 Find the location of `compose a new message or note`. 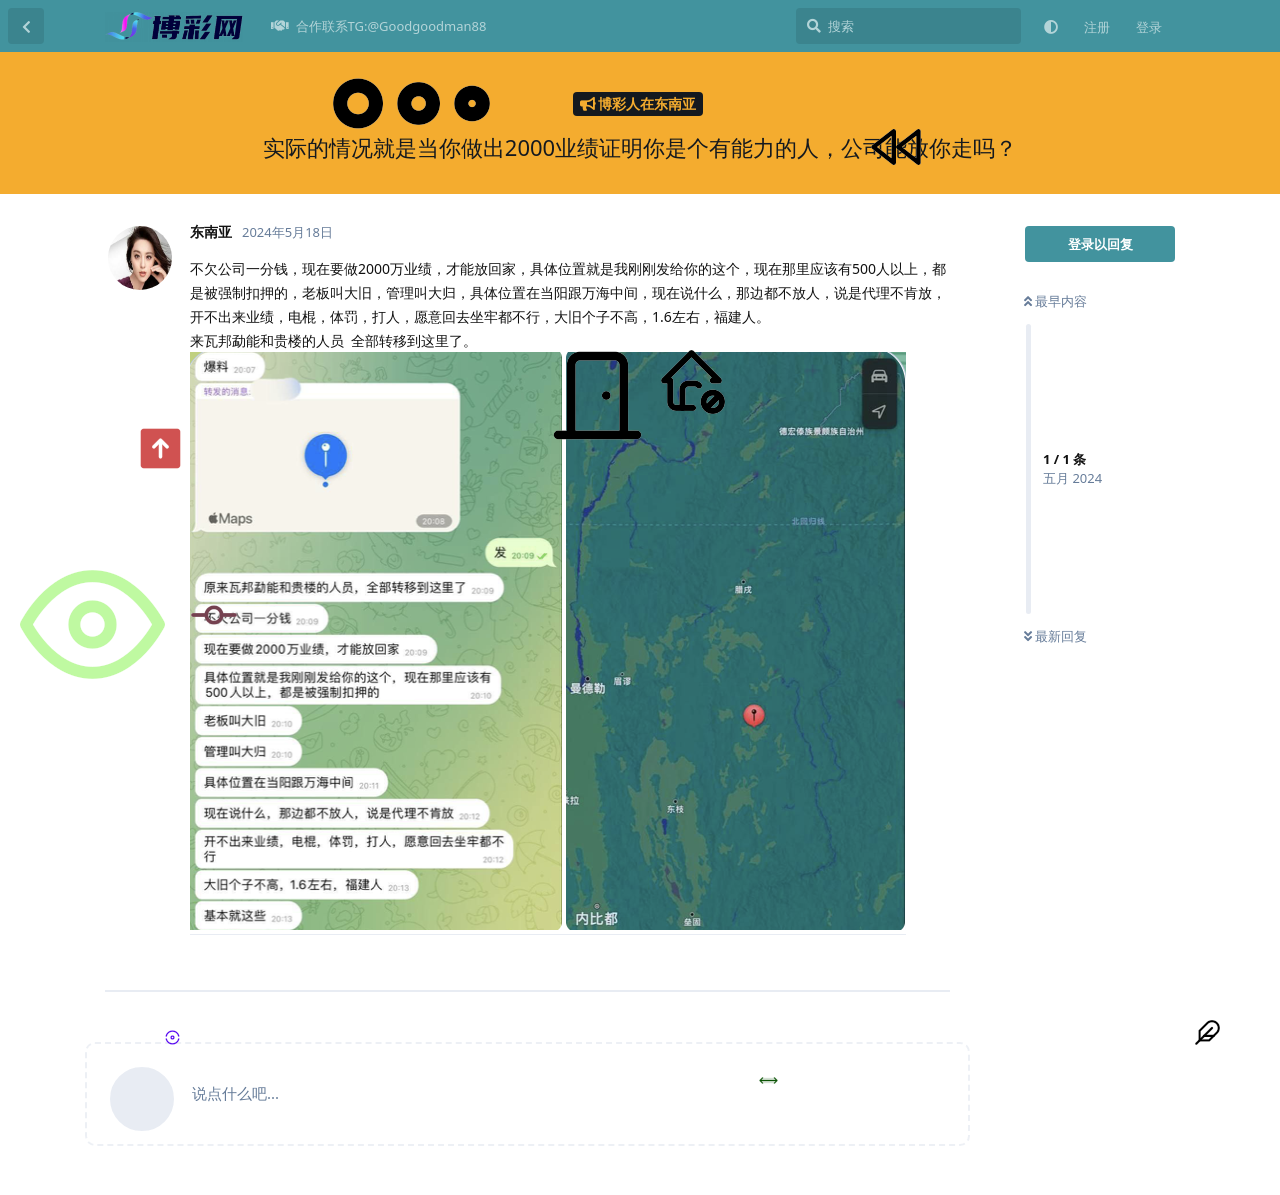

compose a new message or note is located at coordinates (1207, 1032).